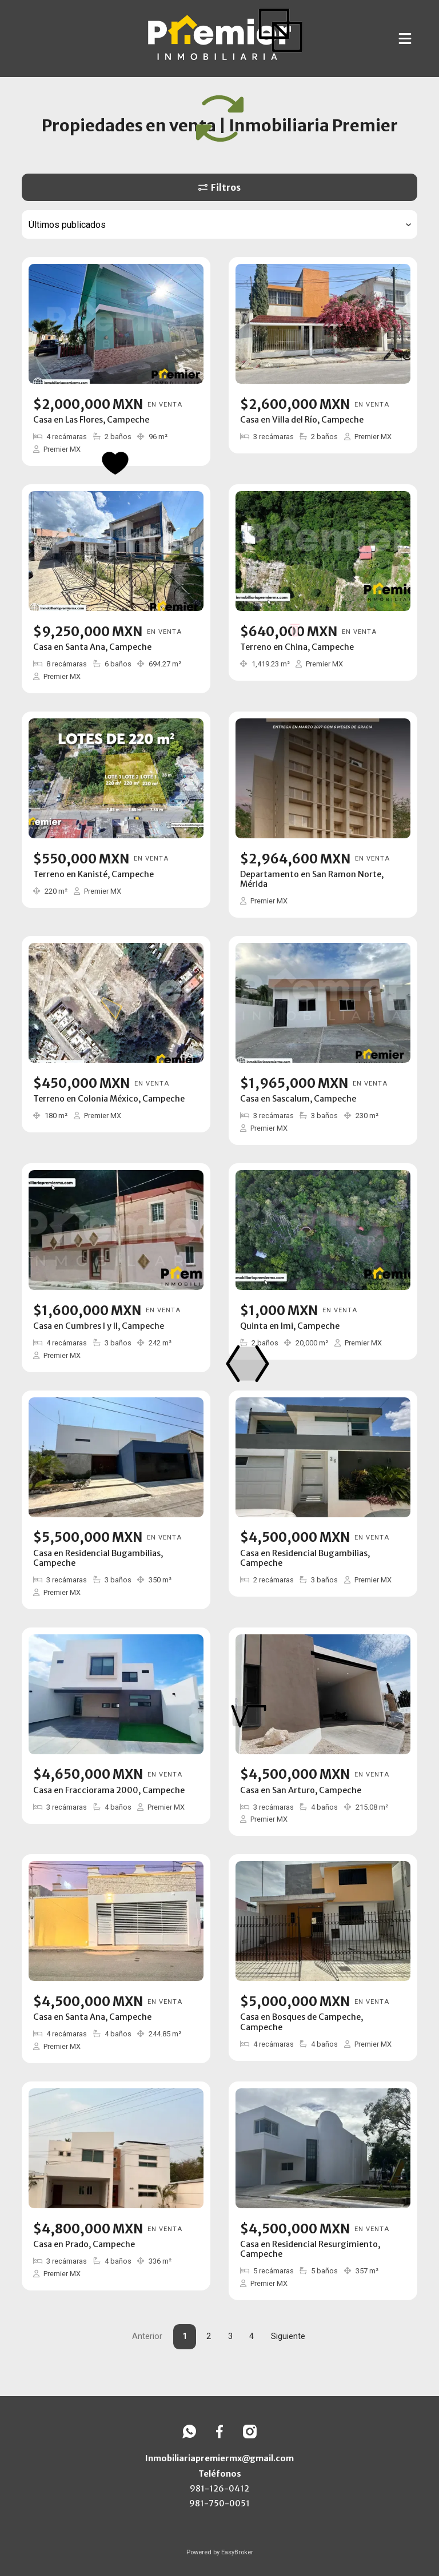 The image size is (439, 2576). What do you see at coordinates (295, 630) in the screenshot?
I see `align element to top edge` at bounding box center [295, 630].